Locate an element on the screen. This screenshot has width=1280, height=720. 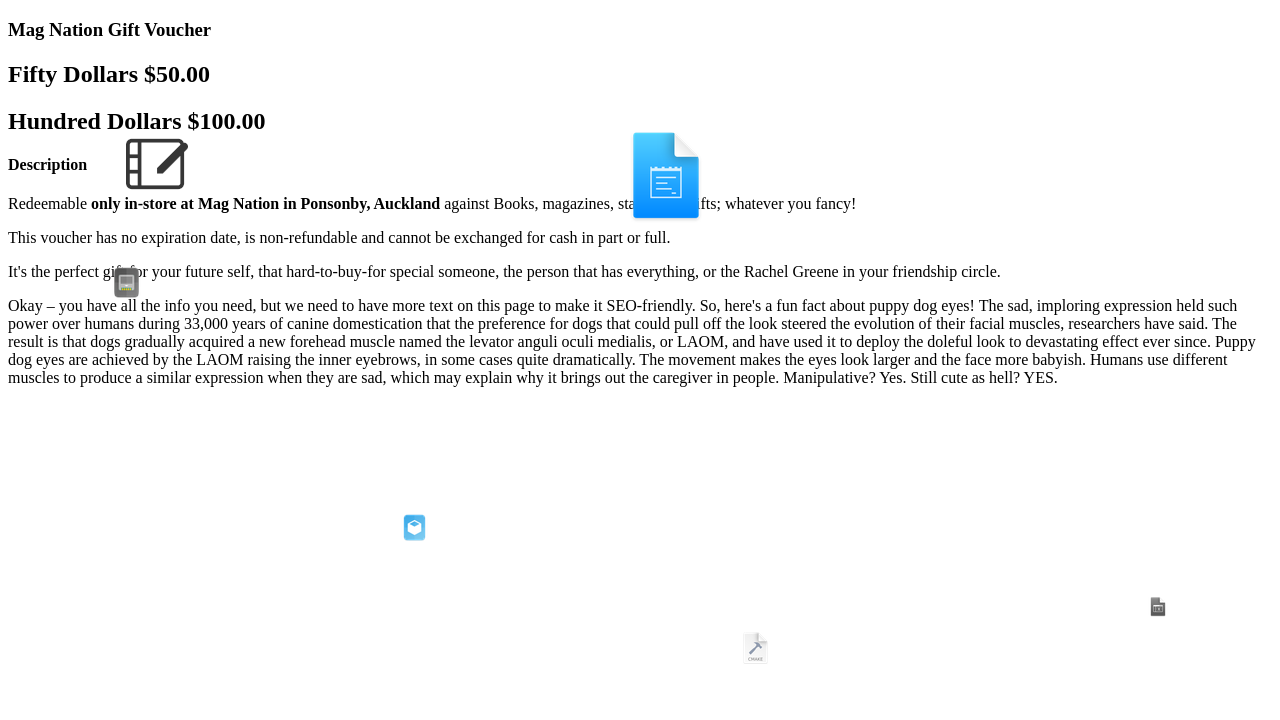
open a DjVu format image file is located at coordinates (666, 177).